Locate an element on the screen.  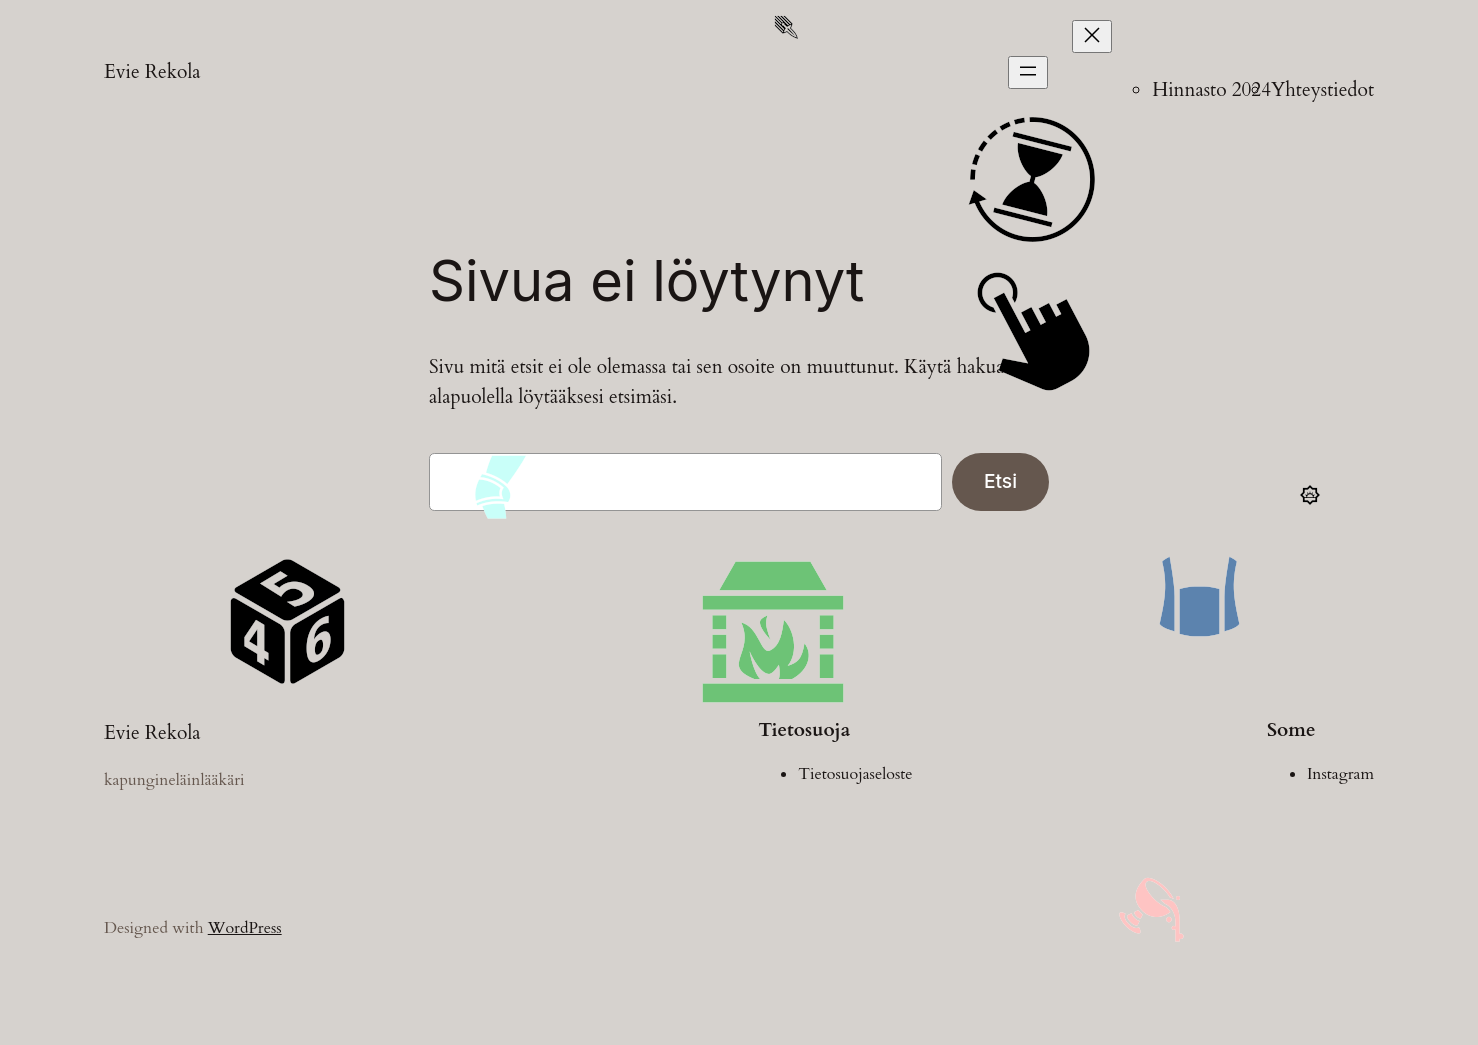
indicates time remaining or elapsed duration is located at coordinates (1032, 179).